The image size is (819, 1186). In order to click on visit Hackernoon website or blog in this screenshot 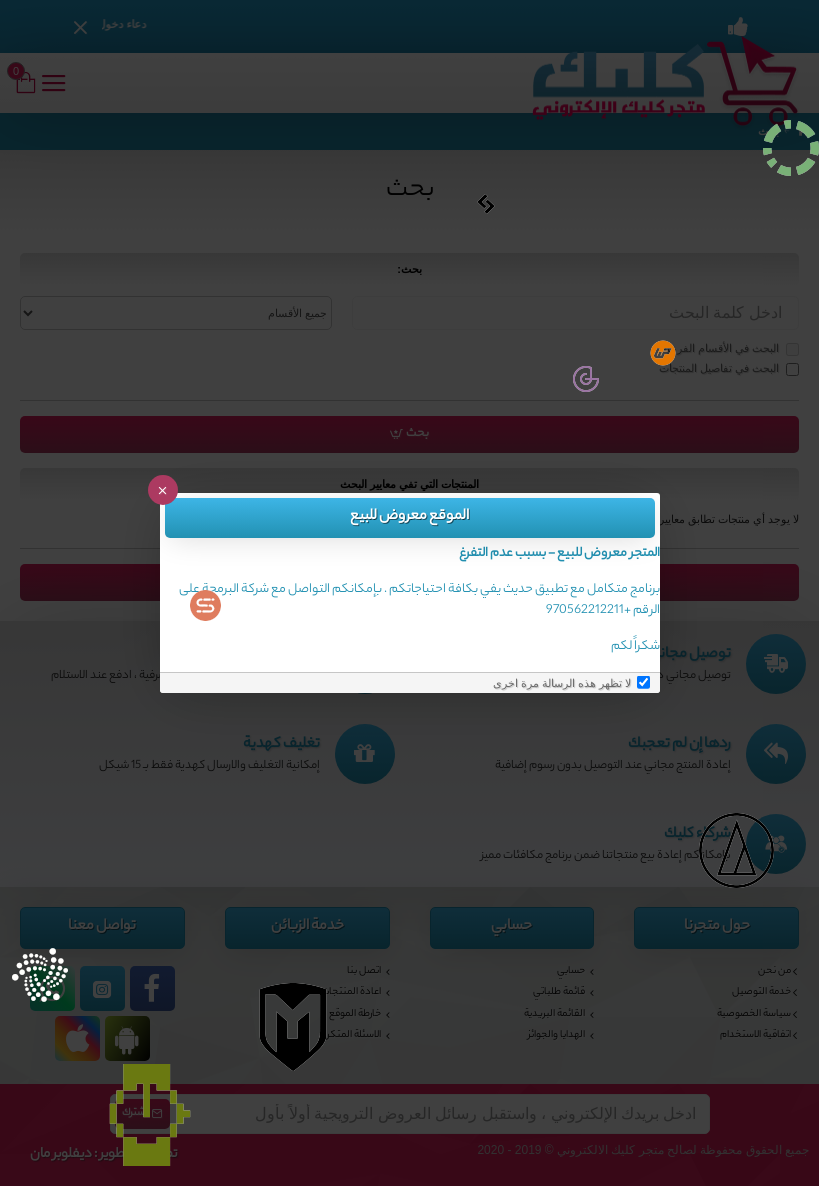, I will do `click(150, 1115)`.